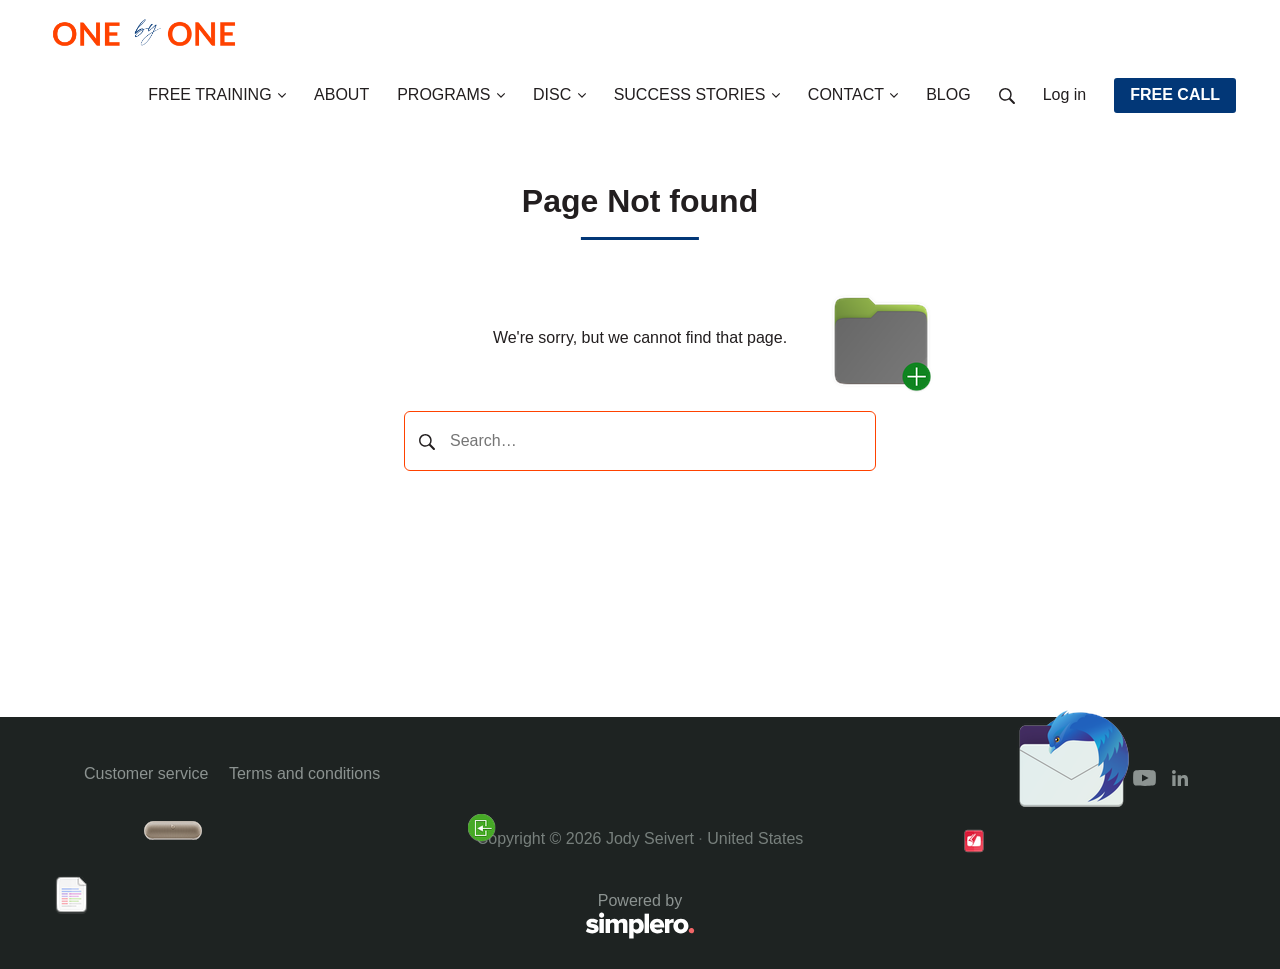 This screenshot has height=969, width=1280. I want to click on log out of the current session, so click(482, 828).